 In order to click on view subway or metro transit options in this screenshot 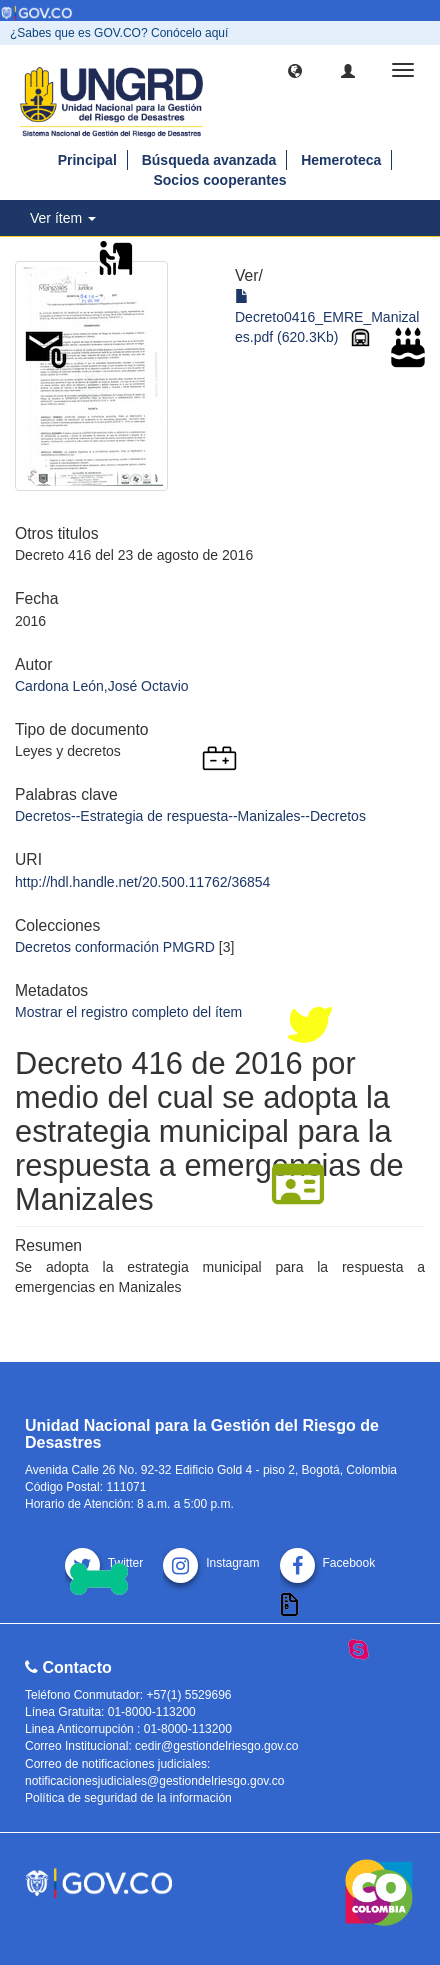, I will do `click(360, 337)`.